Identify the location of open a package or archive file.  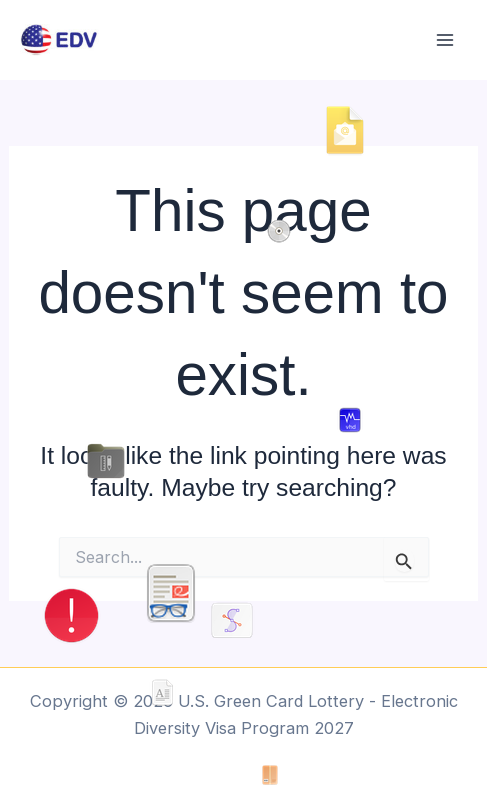
(270, 775).